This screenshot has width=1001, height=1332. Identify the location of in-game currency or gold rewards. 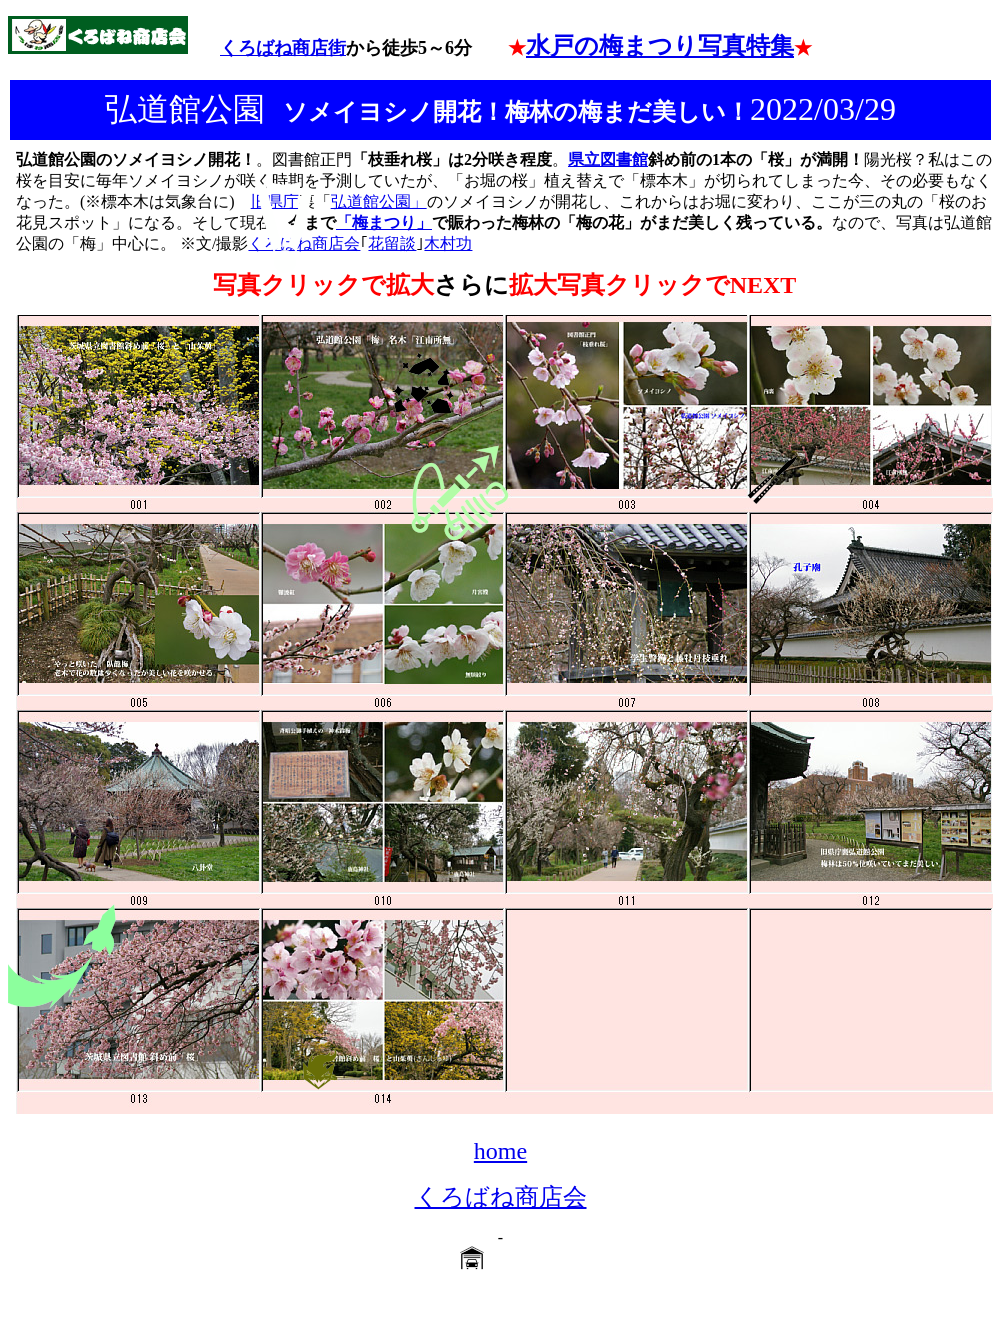
(423, 382).